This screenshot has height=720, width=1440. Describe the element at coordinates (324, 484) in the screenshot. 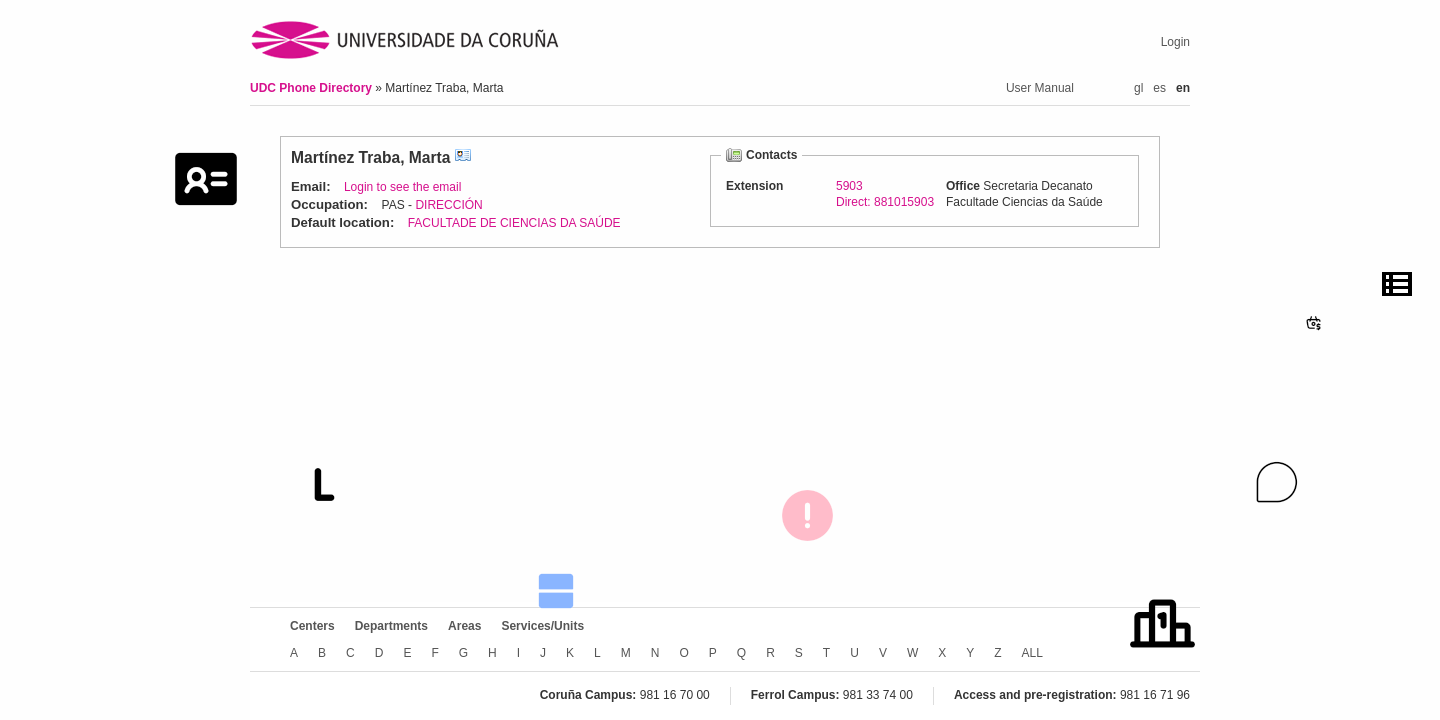

I see `indicates a lowercase "L" character or letter identifier` at that location.